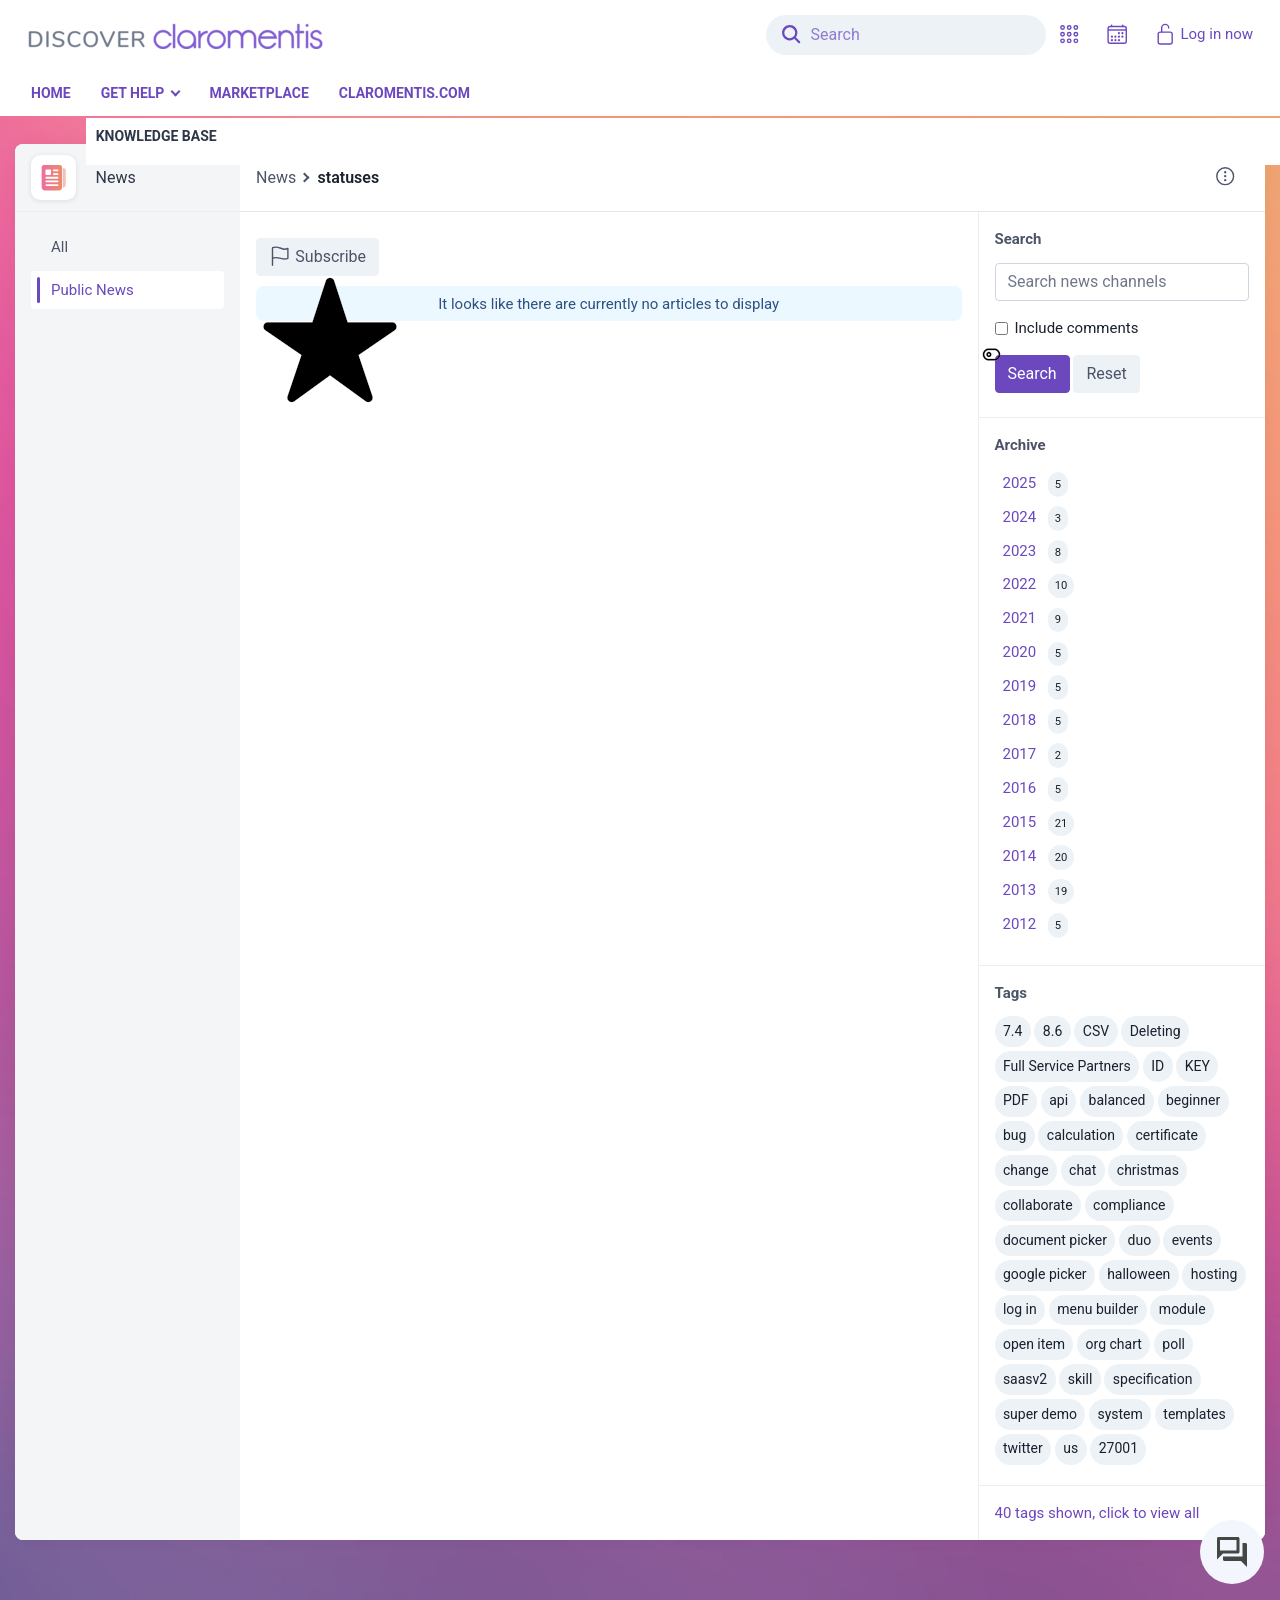 The width and height of the screenshot is (1280, 1600). Describe the element at coordinates (991, 354) in the screenshot. I see `toggle switch in off position` at that location.